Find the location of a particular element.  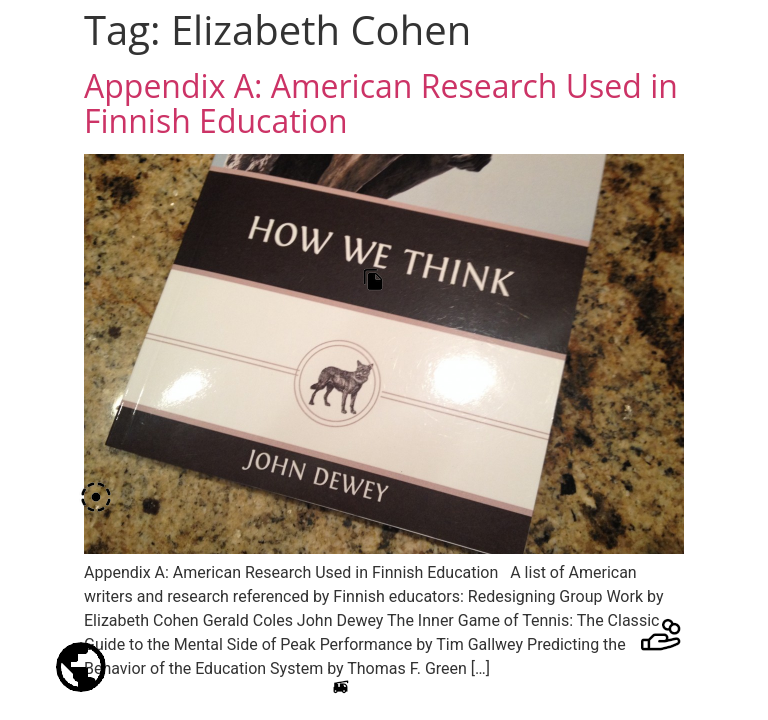

request roadside assistance or towing is located at coordinates (340, 687).